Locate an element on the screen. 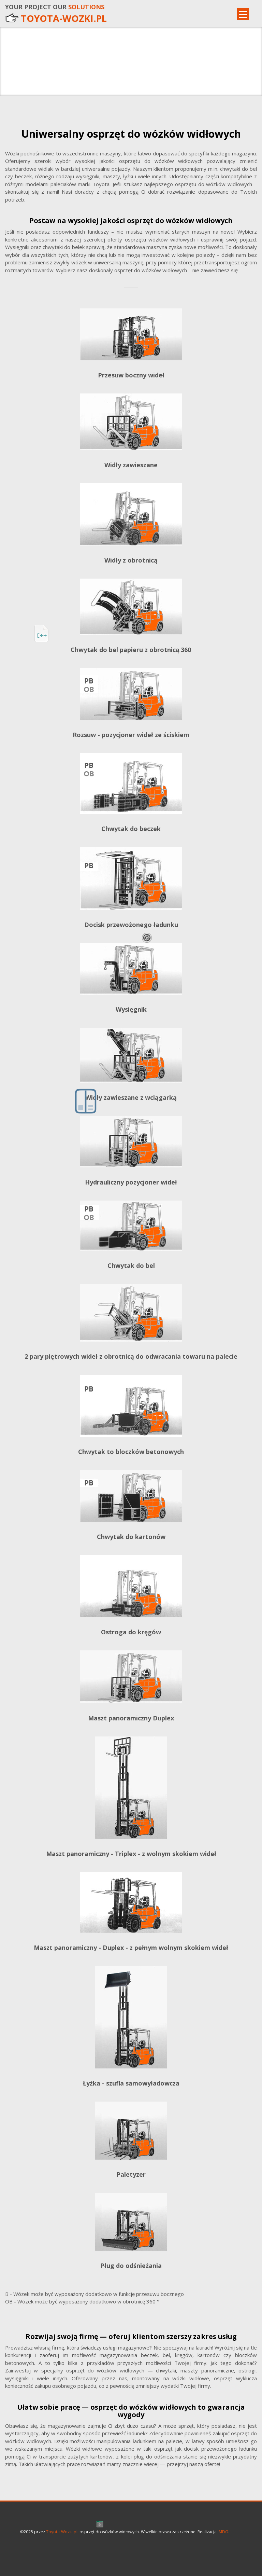 The height and width of the screenshot is (2576, 262). open your documents folder is located at coordinates (100, 2524).